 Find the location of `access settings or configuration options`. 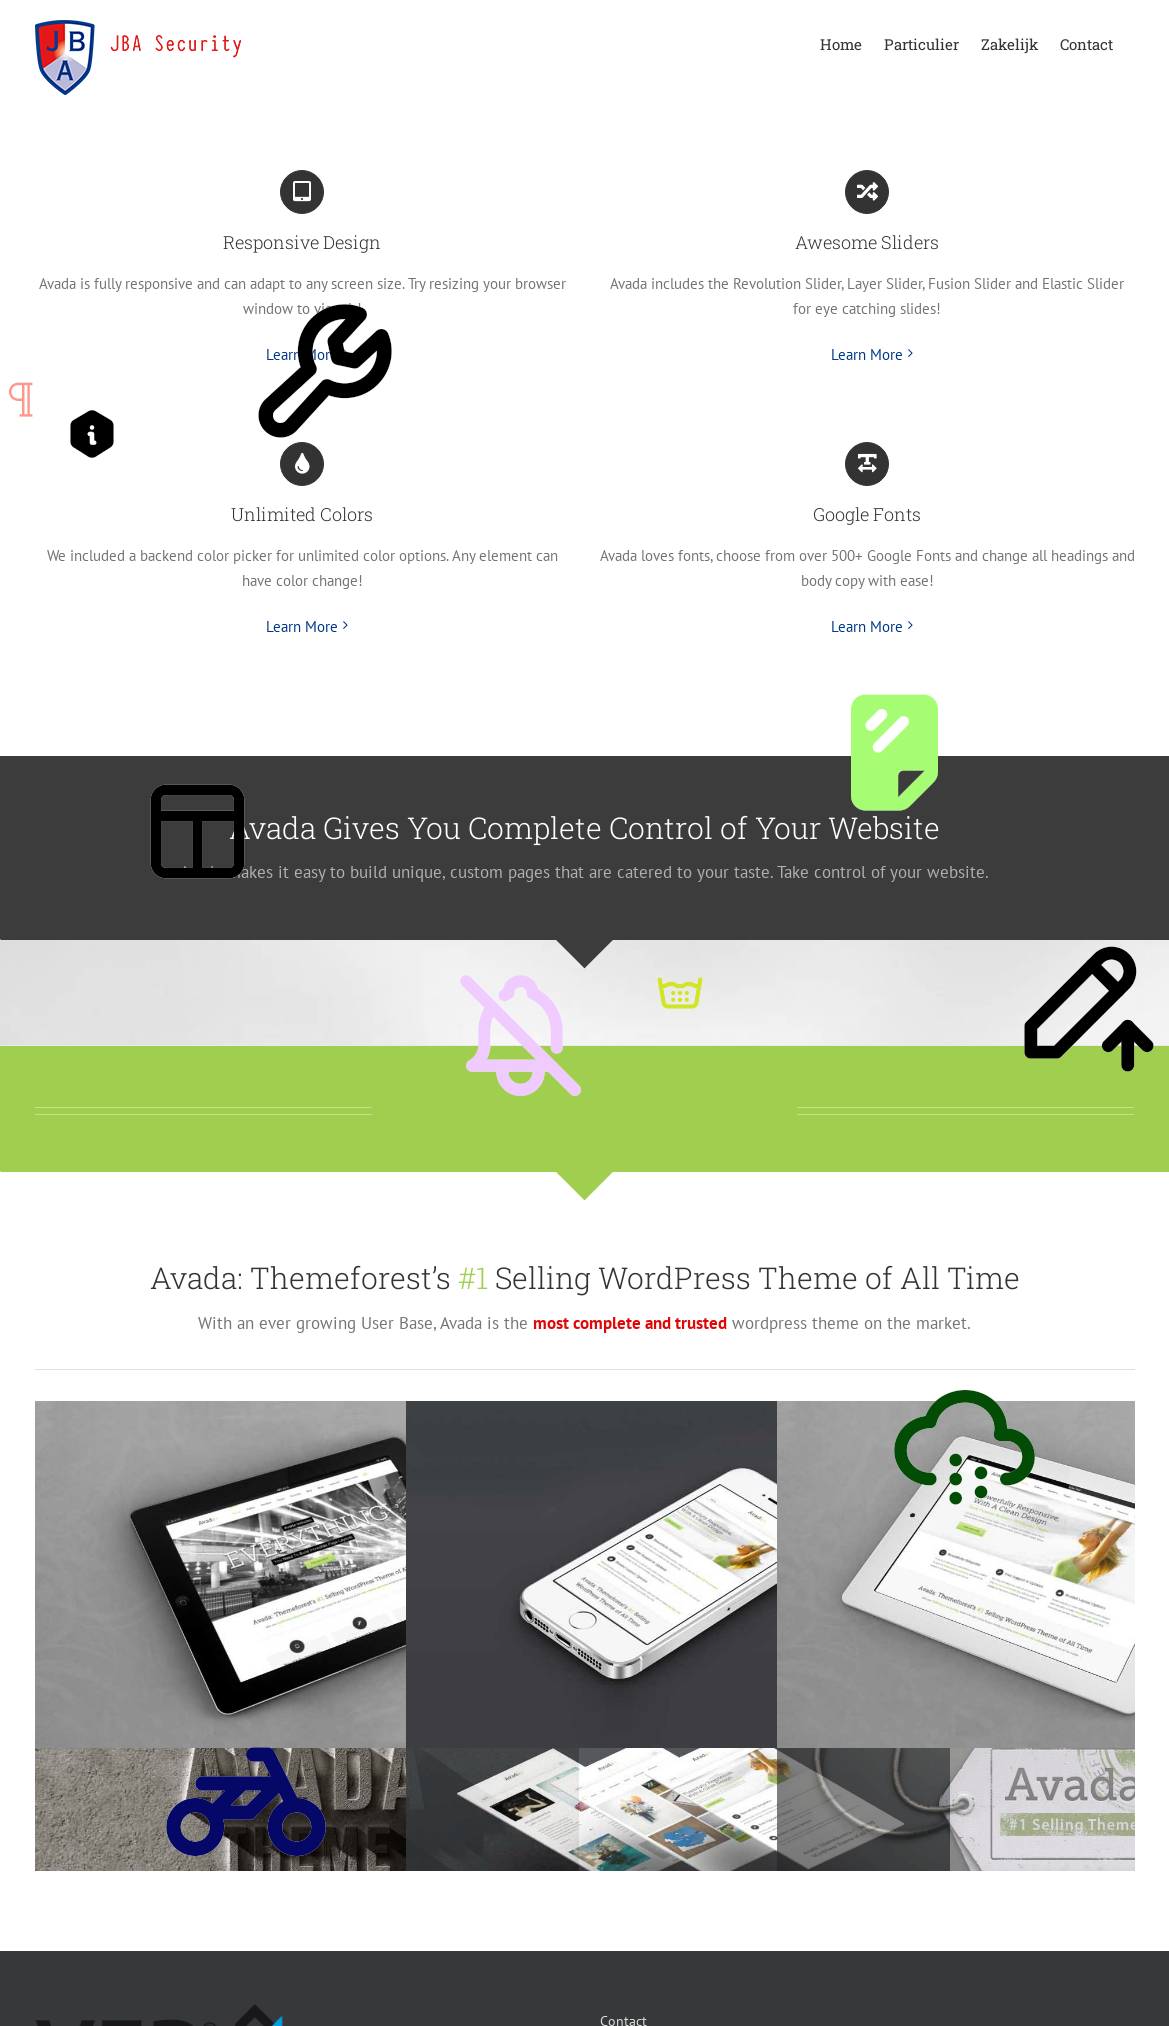

access settings or configuration options is located at coordinates (325, 371).